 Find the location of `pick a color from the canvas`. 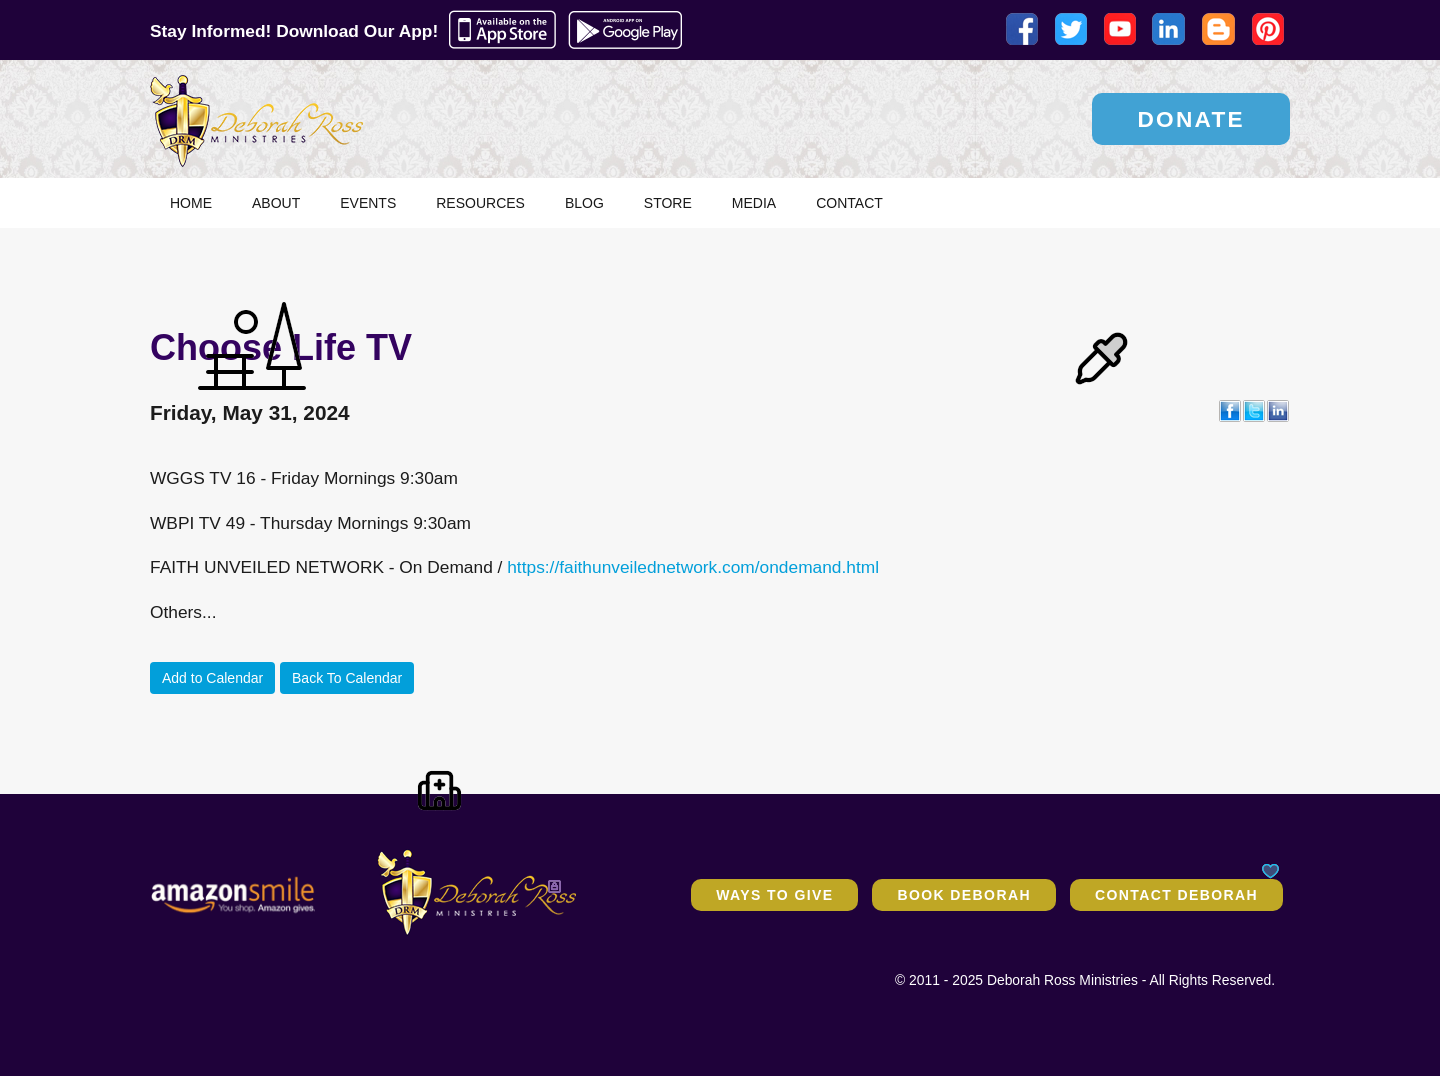

pick a color from the canvas is located at coordinates (1101, 358).